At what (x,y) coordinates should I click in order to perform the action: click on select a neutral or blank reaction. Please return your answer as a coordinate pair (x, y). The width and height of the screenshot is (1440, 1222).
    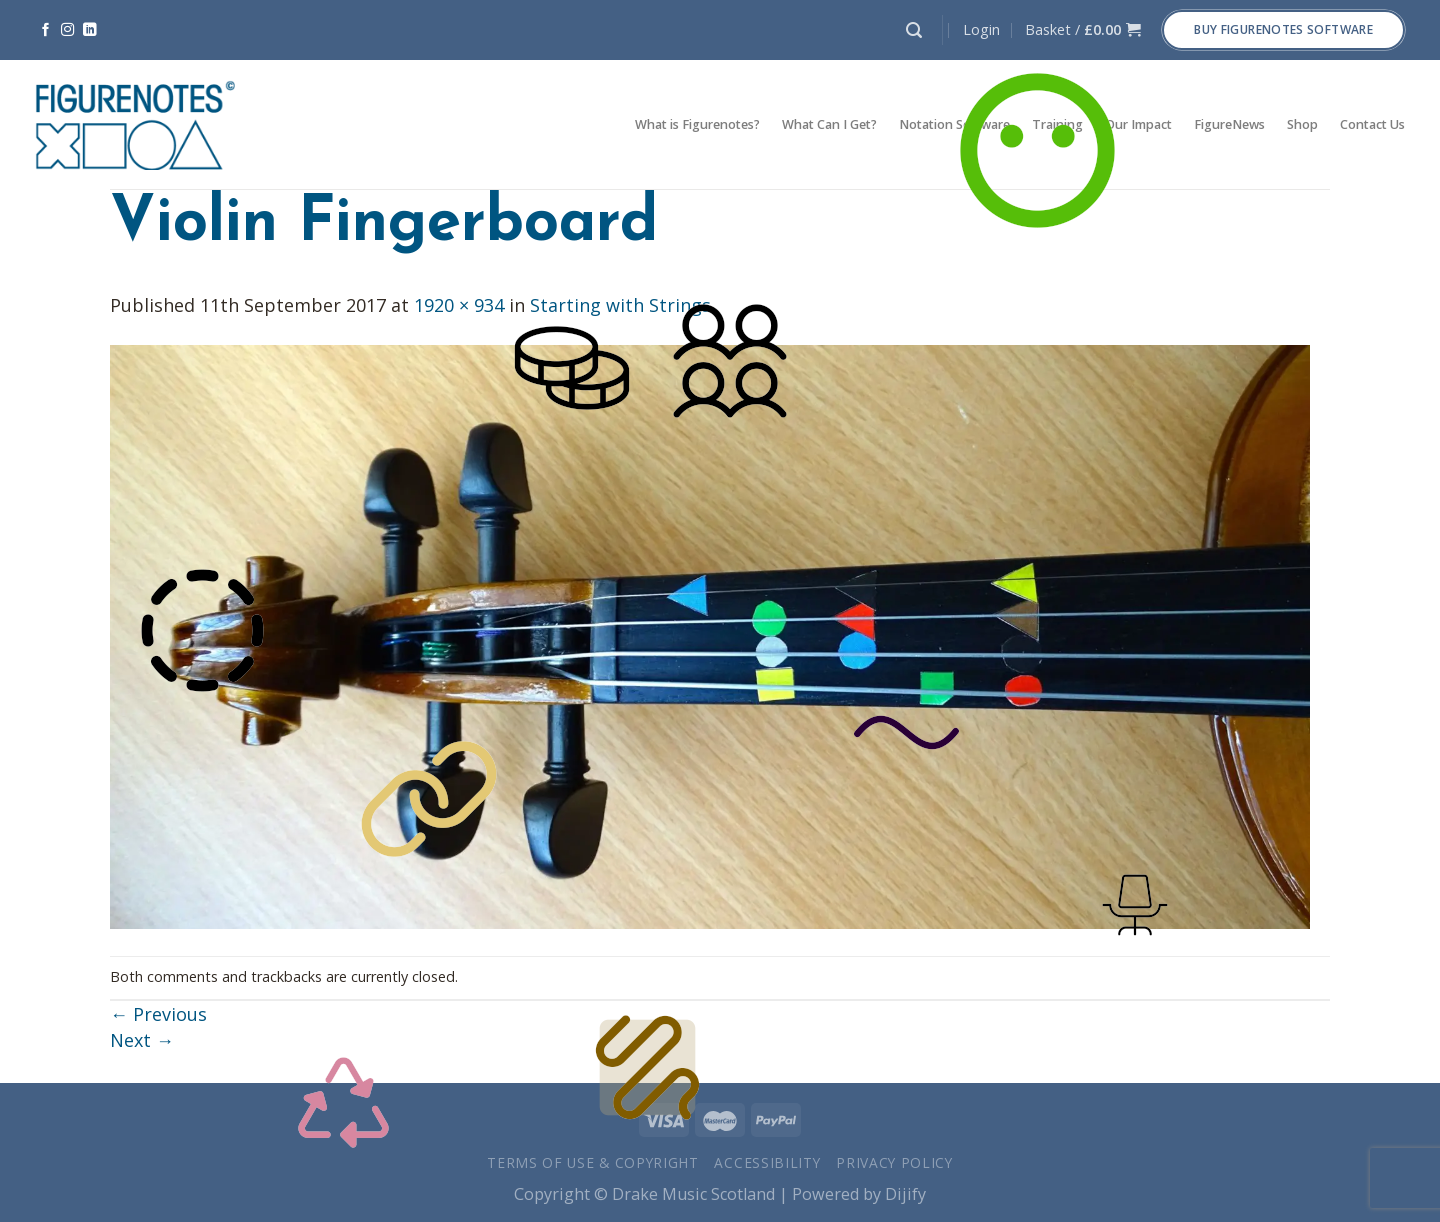
    Looking at the image, I should click on (1037, 150).